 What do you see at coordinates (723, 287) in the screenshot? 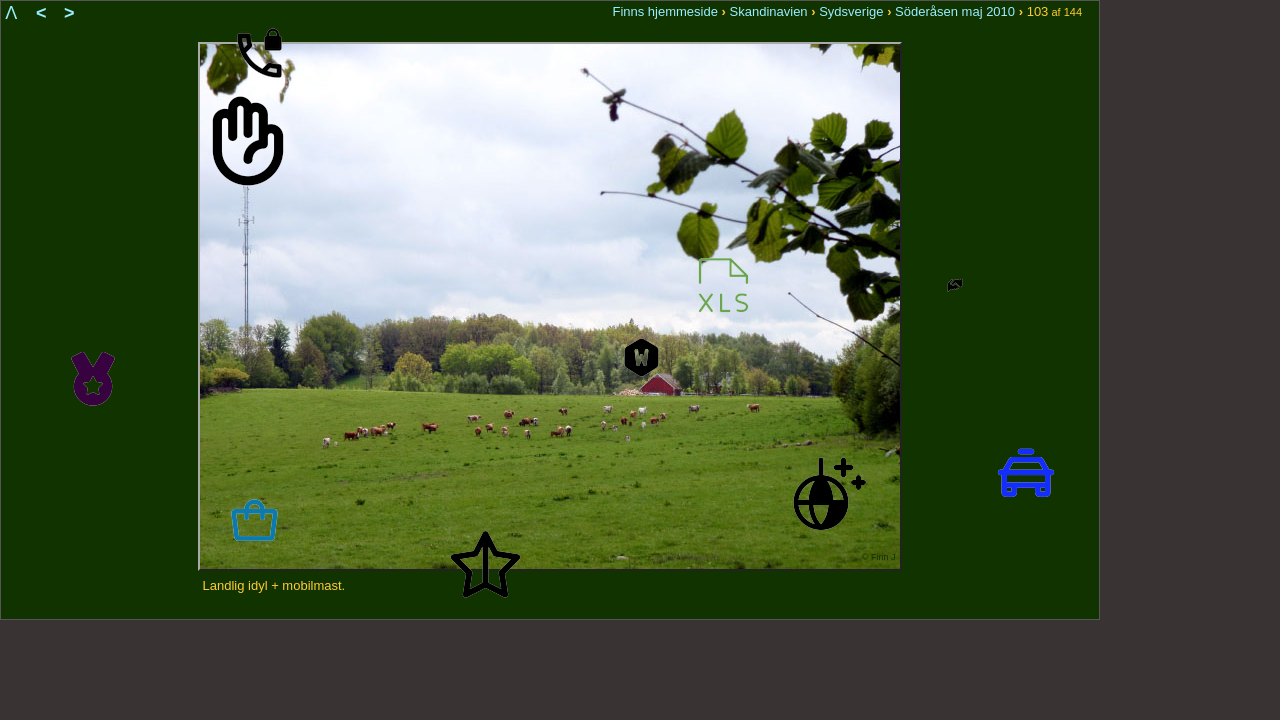
I see `open or view an excel spreadsheet file` at bounding box center [723, 287].